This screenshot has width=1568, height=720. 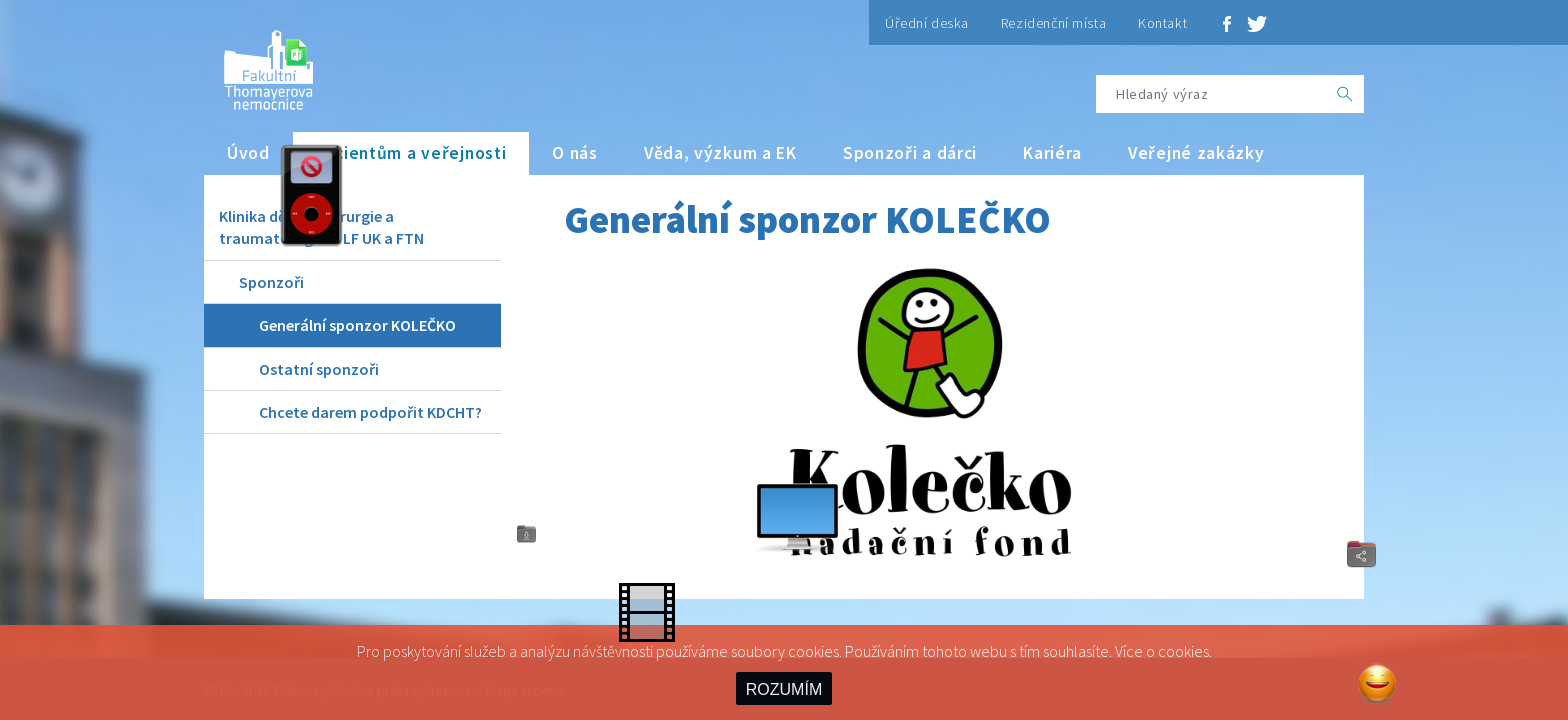 I want to click on open your downloads folder, so click(x=526, y=533).